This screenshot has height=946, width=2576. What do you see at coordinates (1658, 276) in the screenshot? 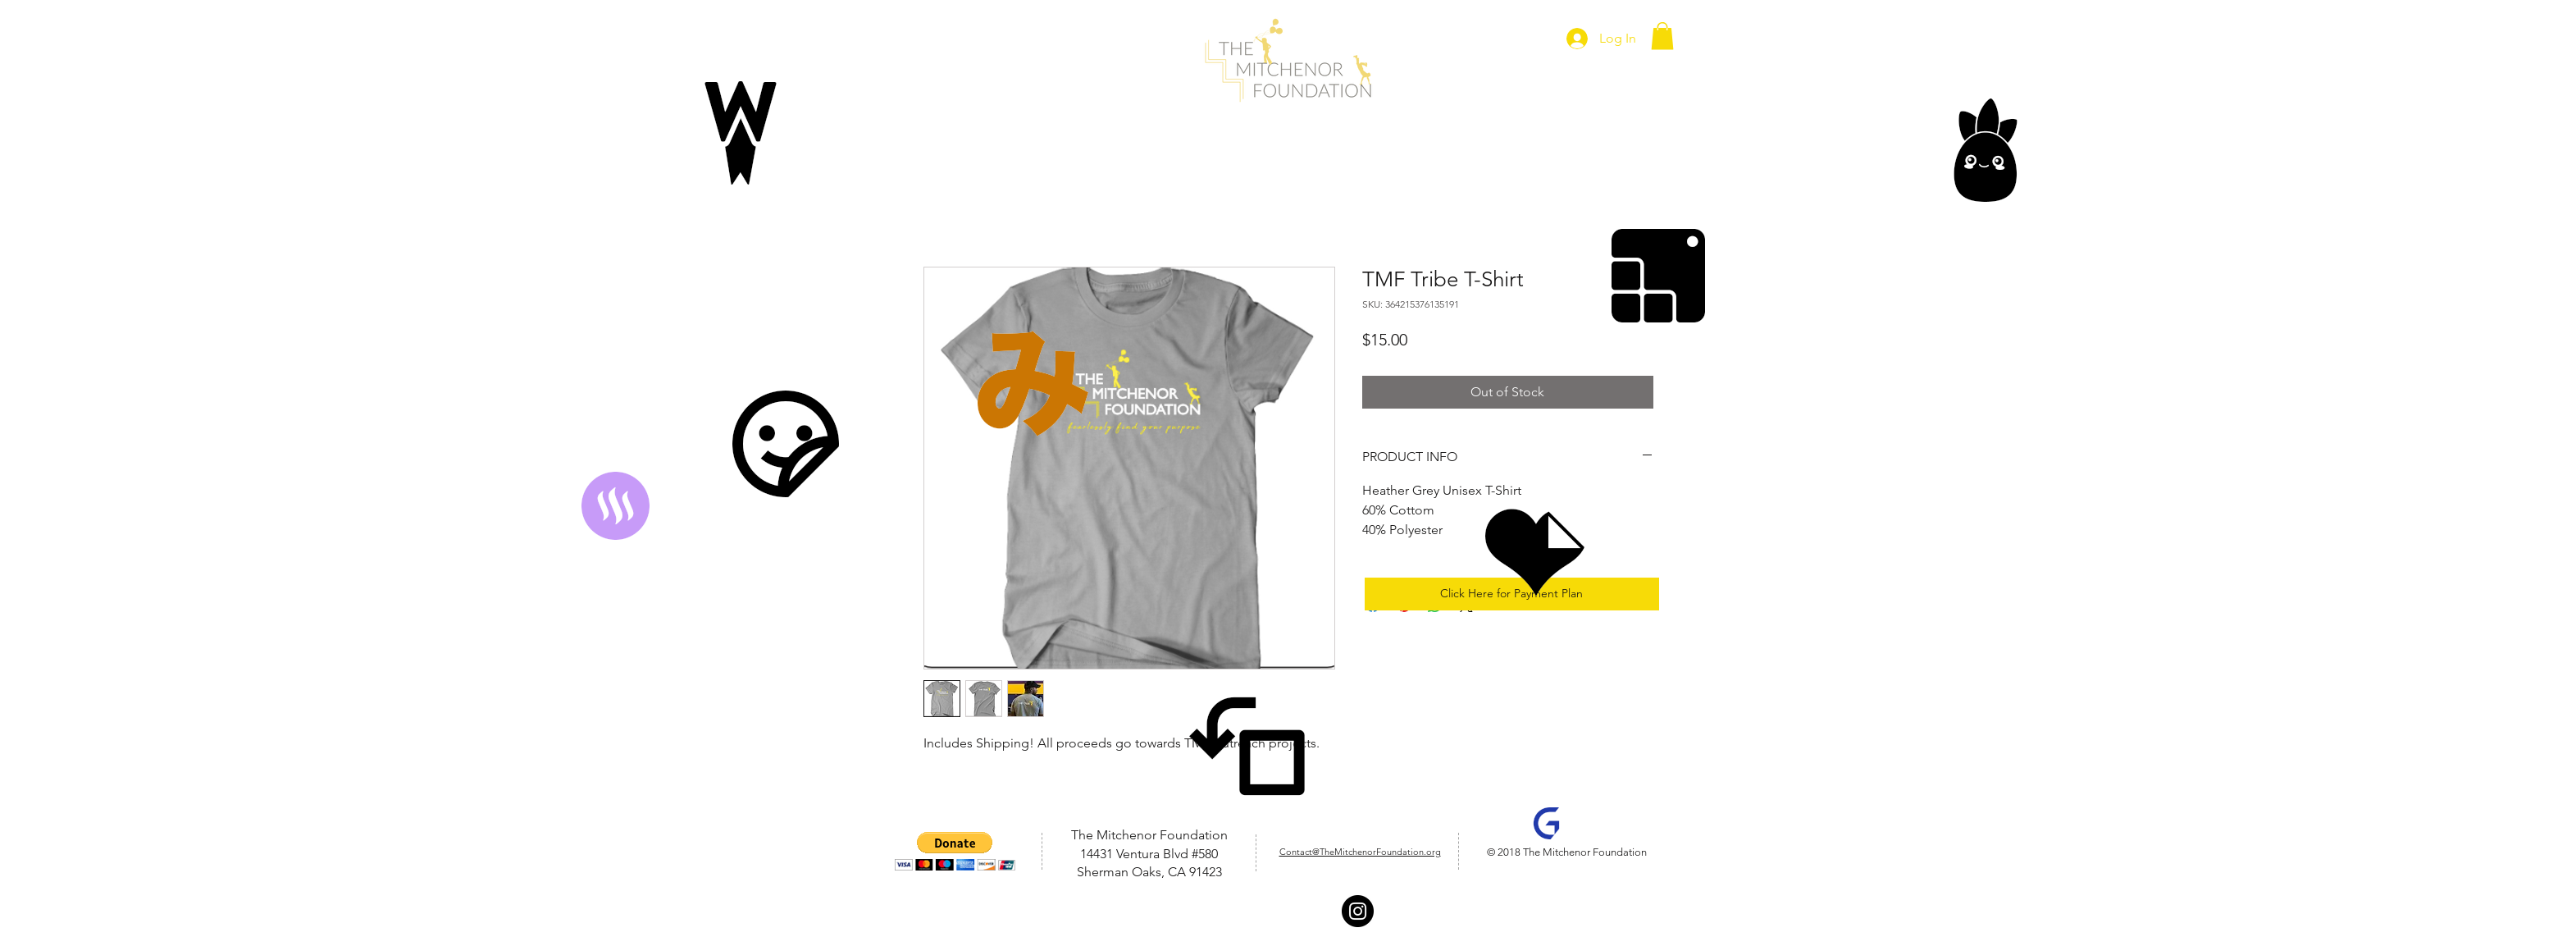
I see `LVGL graphics library logo` at bounding box center [1658, 276].